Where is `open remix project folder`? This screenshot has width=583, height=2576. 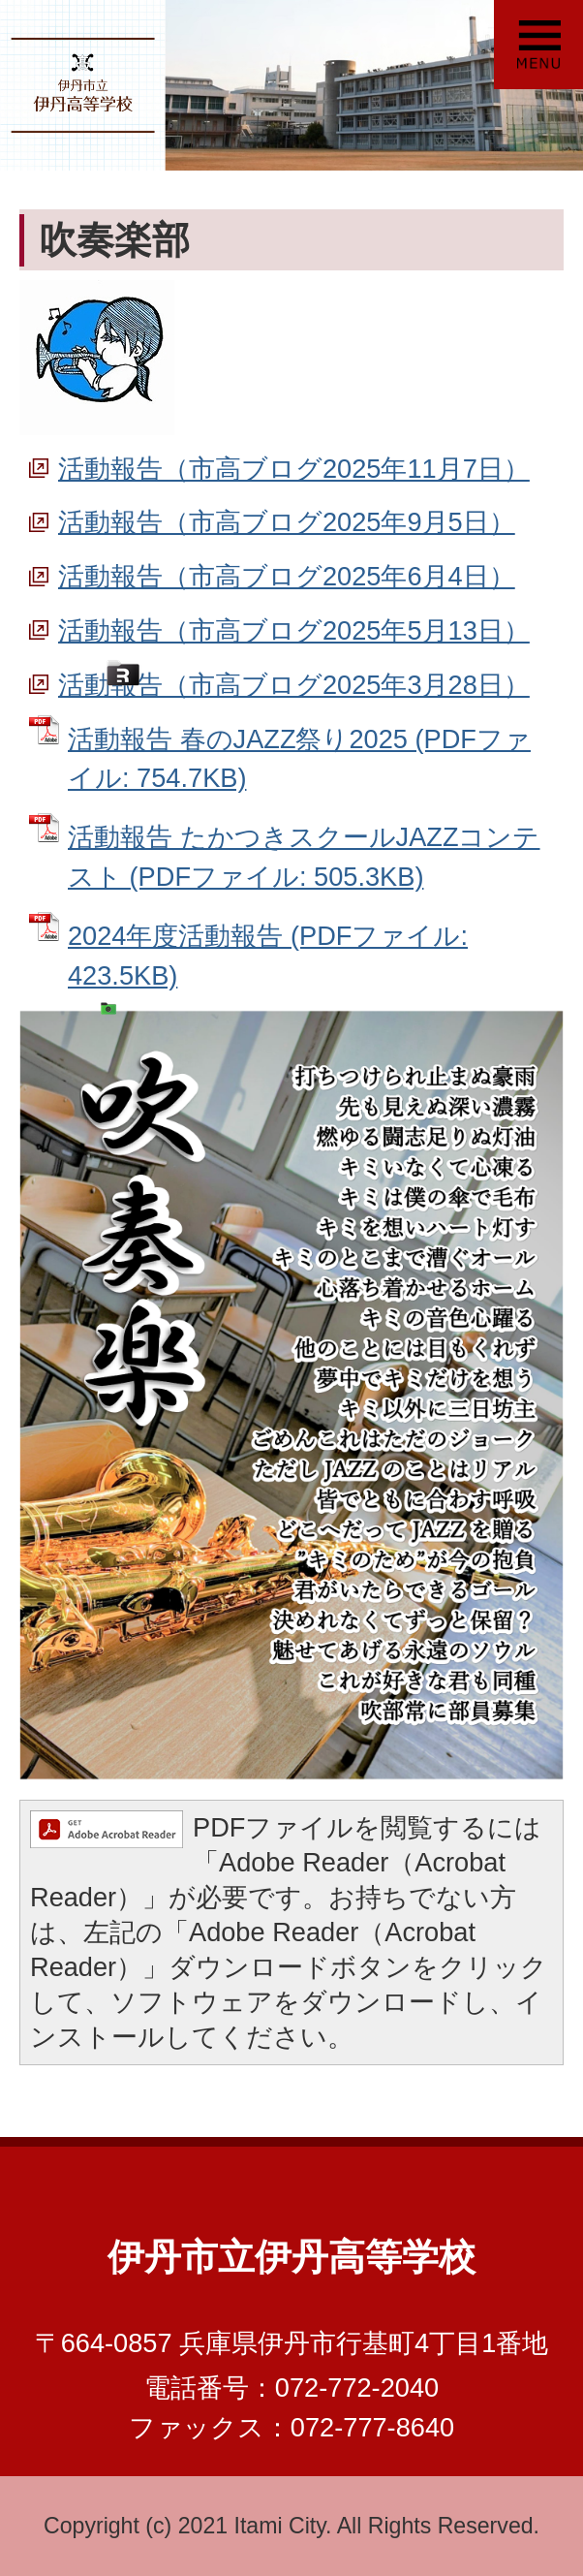
open remix project folder is located at coordinates (123, 674).